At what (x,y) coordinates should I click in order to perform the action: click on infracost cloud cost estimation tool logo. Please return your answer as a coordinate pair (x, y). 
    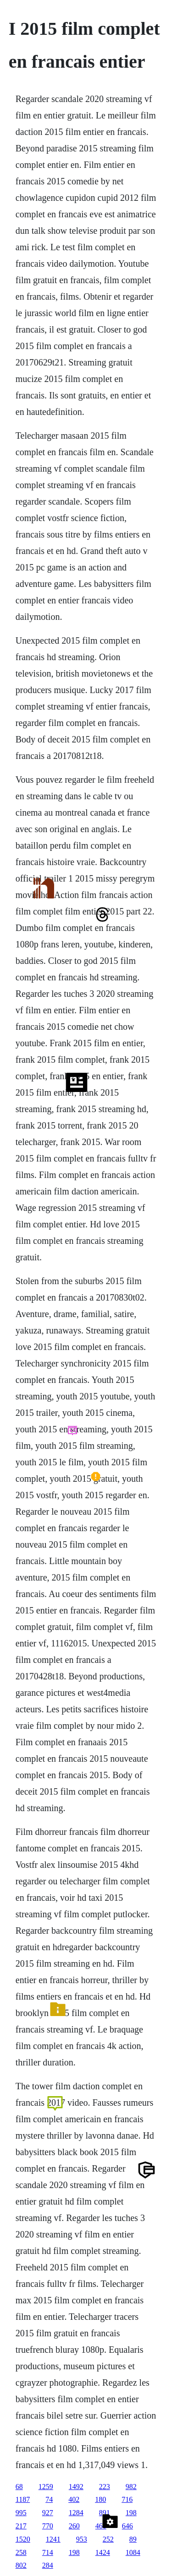
    Looking at the image, I should click on (44, 888).